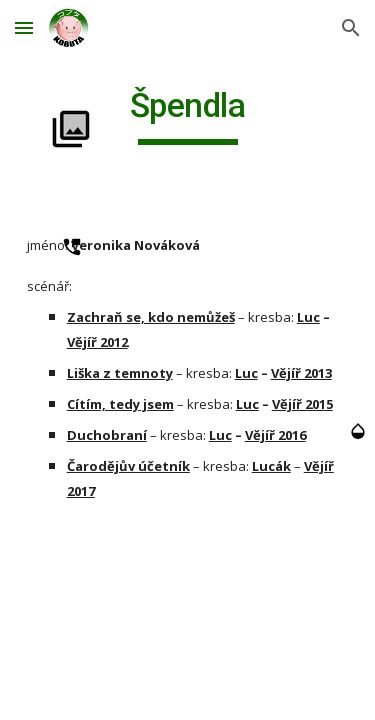 This screenshot has width=375, height=720. I want to click on access voicemail or phone messages, so click(72, 247).